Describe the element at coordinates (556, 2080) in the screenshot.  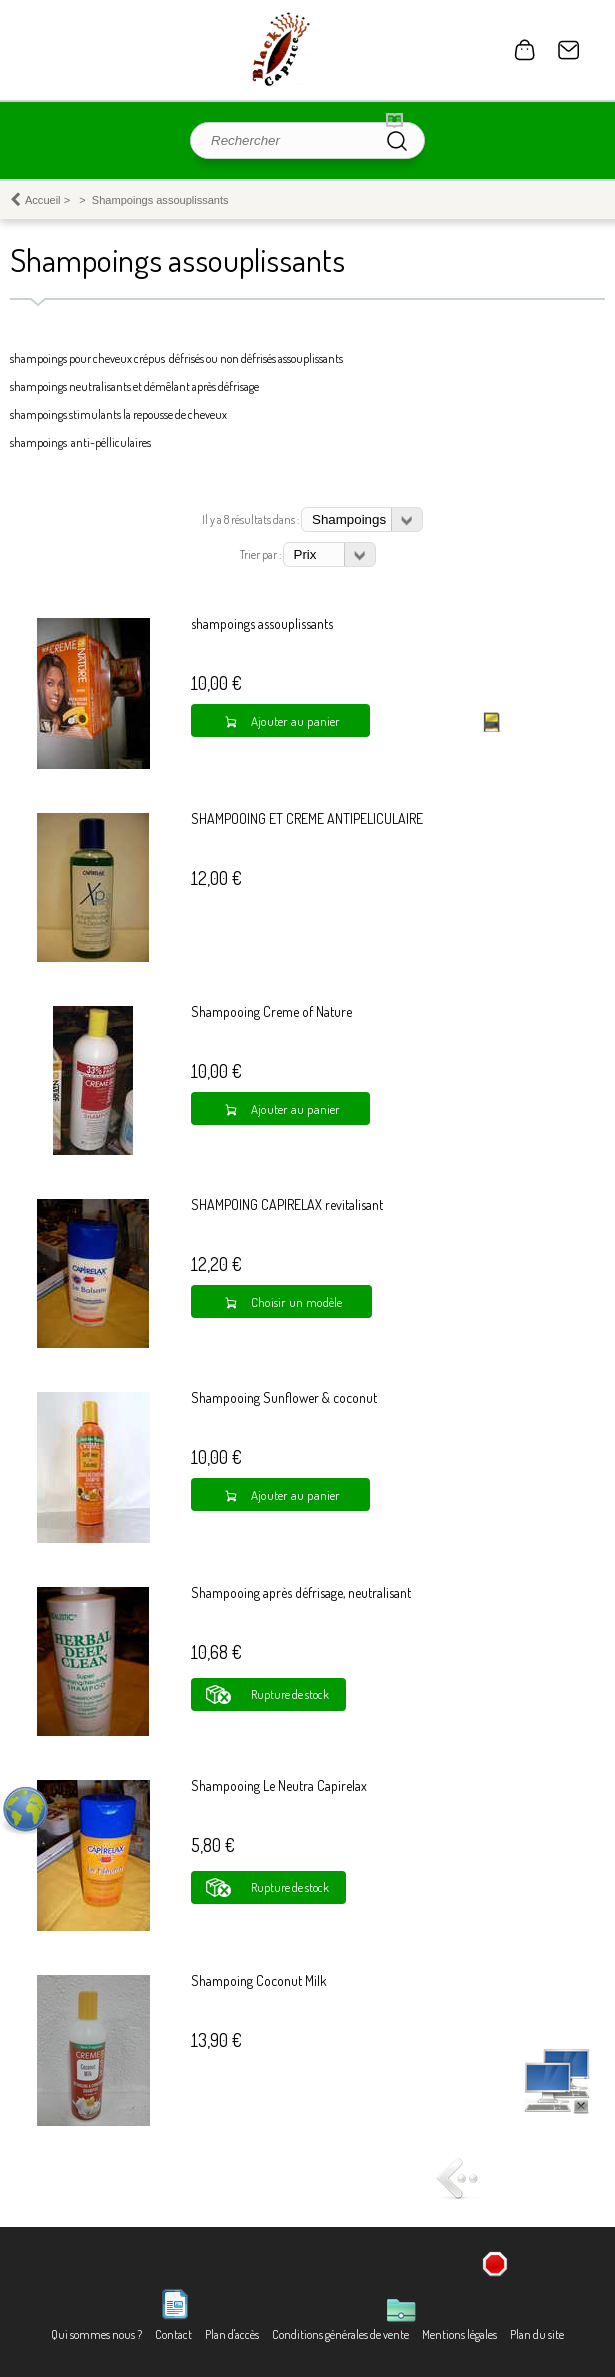
I see `indicates no network connection available` at that location.